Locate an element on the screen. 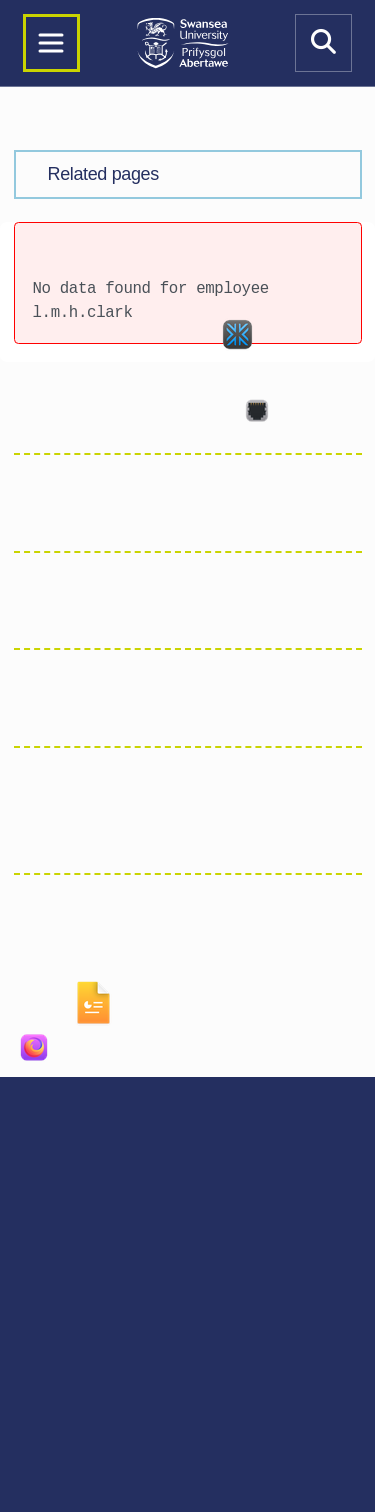 This screenshot has height=1512, width=375. open a presentation file is located at coordinates (93, 1003).